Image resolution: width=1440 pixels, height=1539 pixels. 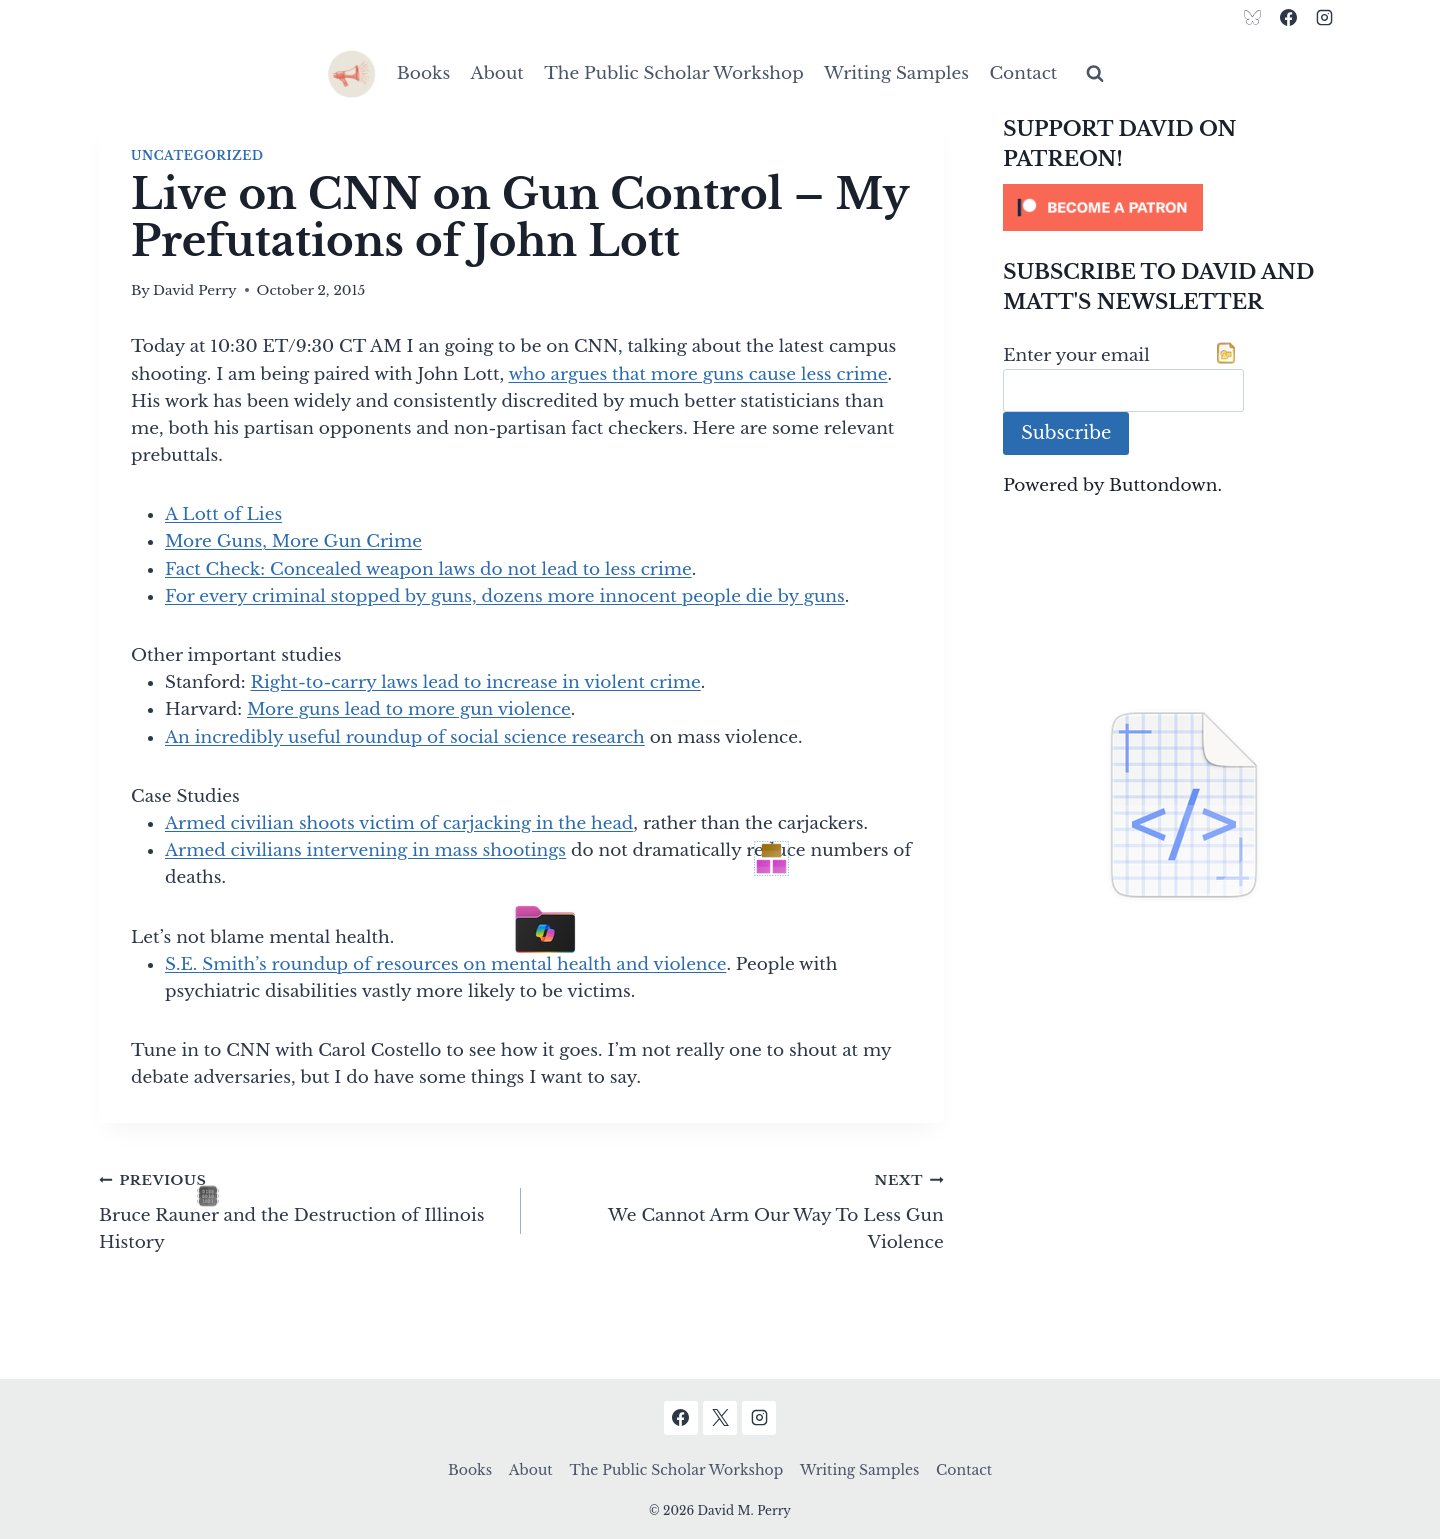 What do you see at coordinates (545, 931) in the screenshot?
I see `open folder containing Microsoft Copilot 365 files` at bounding box center [545, 931].